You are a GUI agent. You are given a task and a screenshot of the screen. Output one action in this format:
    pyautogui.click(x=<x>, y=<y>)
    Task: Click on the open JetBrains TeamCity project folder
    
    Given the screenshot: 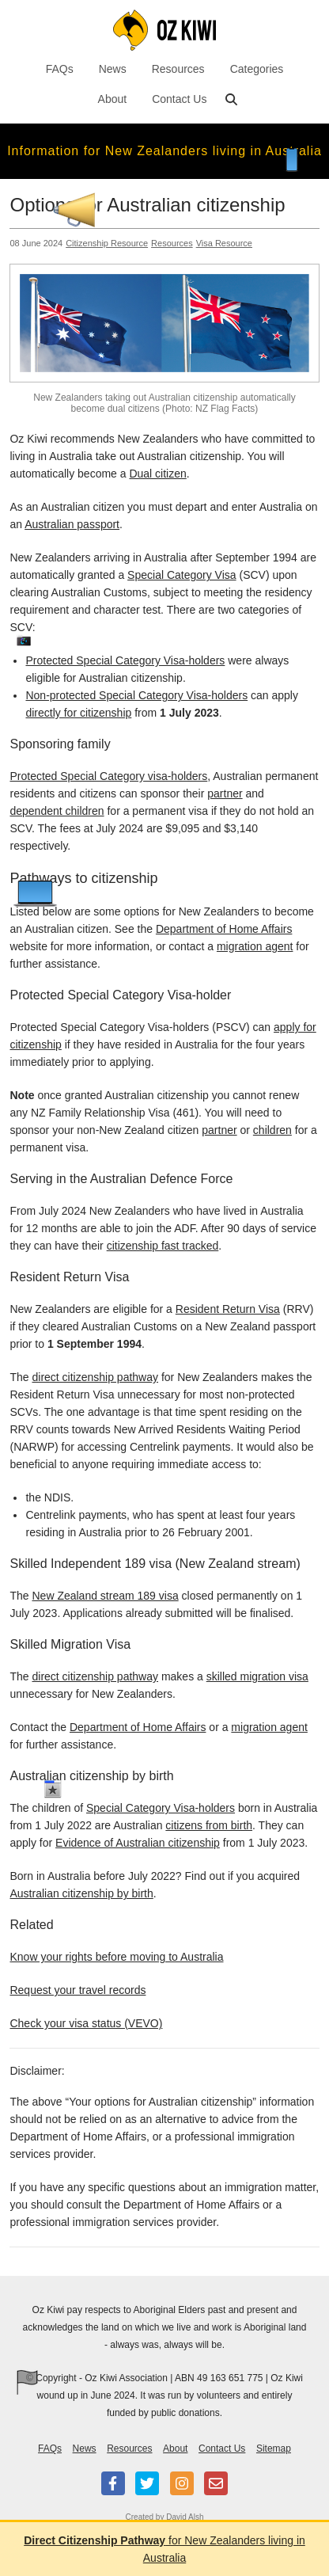 What is the action you would take?
    pyautogui.click(x=24, y=641)
    